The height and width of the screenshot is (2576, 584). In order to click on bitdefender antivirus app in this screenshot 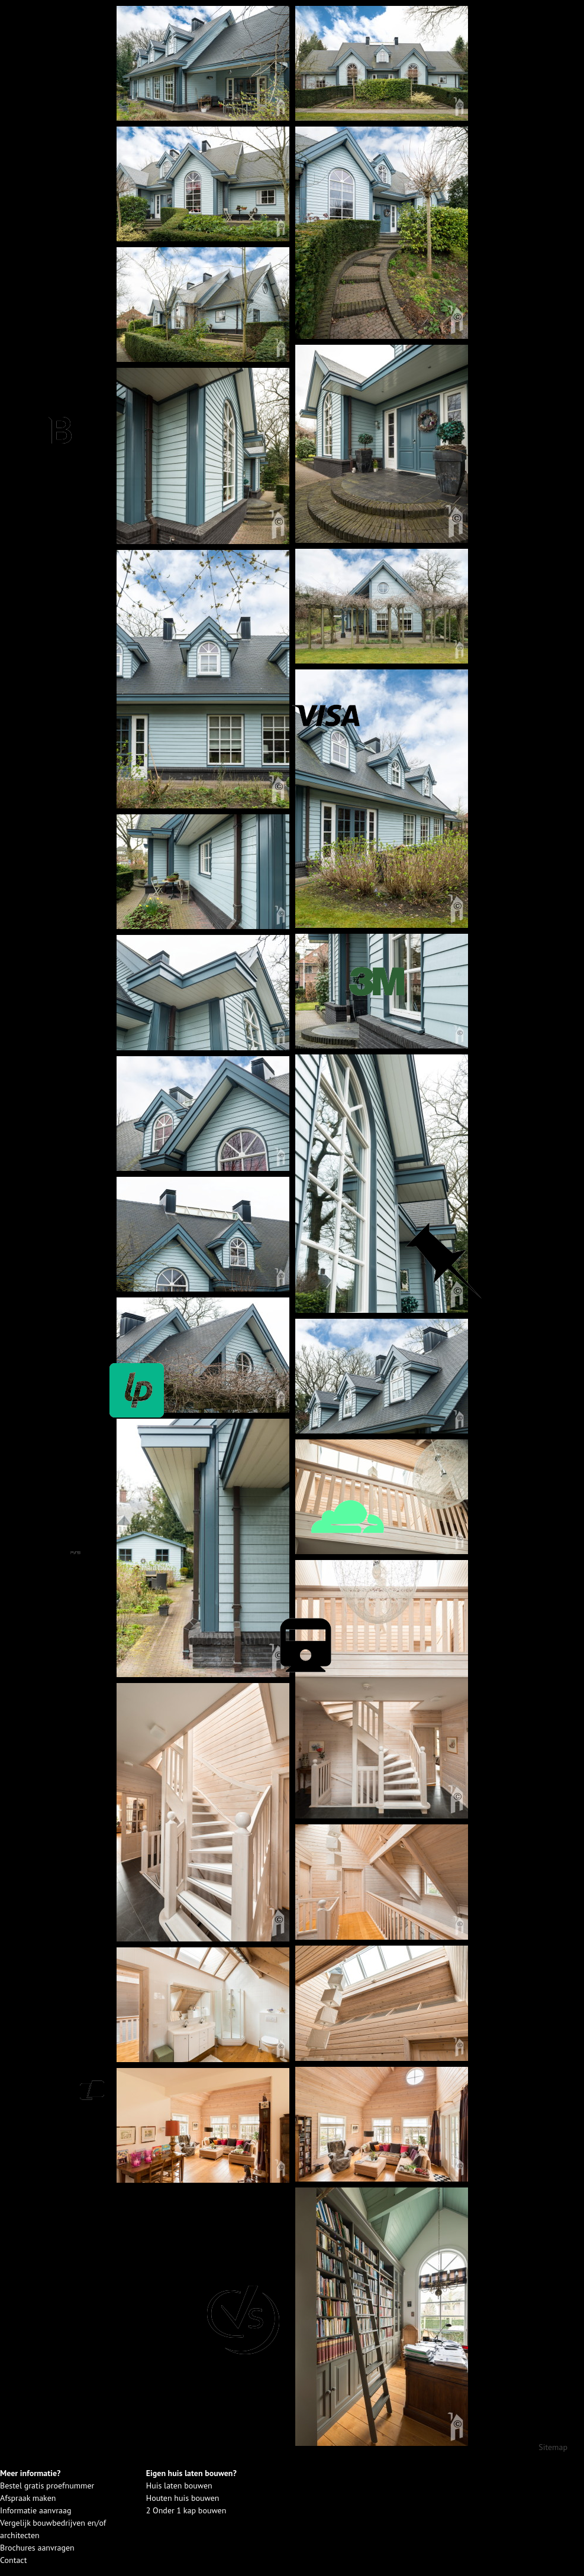, I will do `click(60, 430)`.